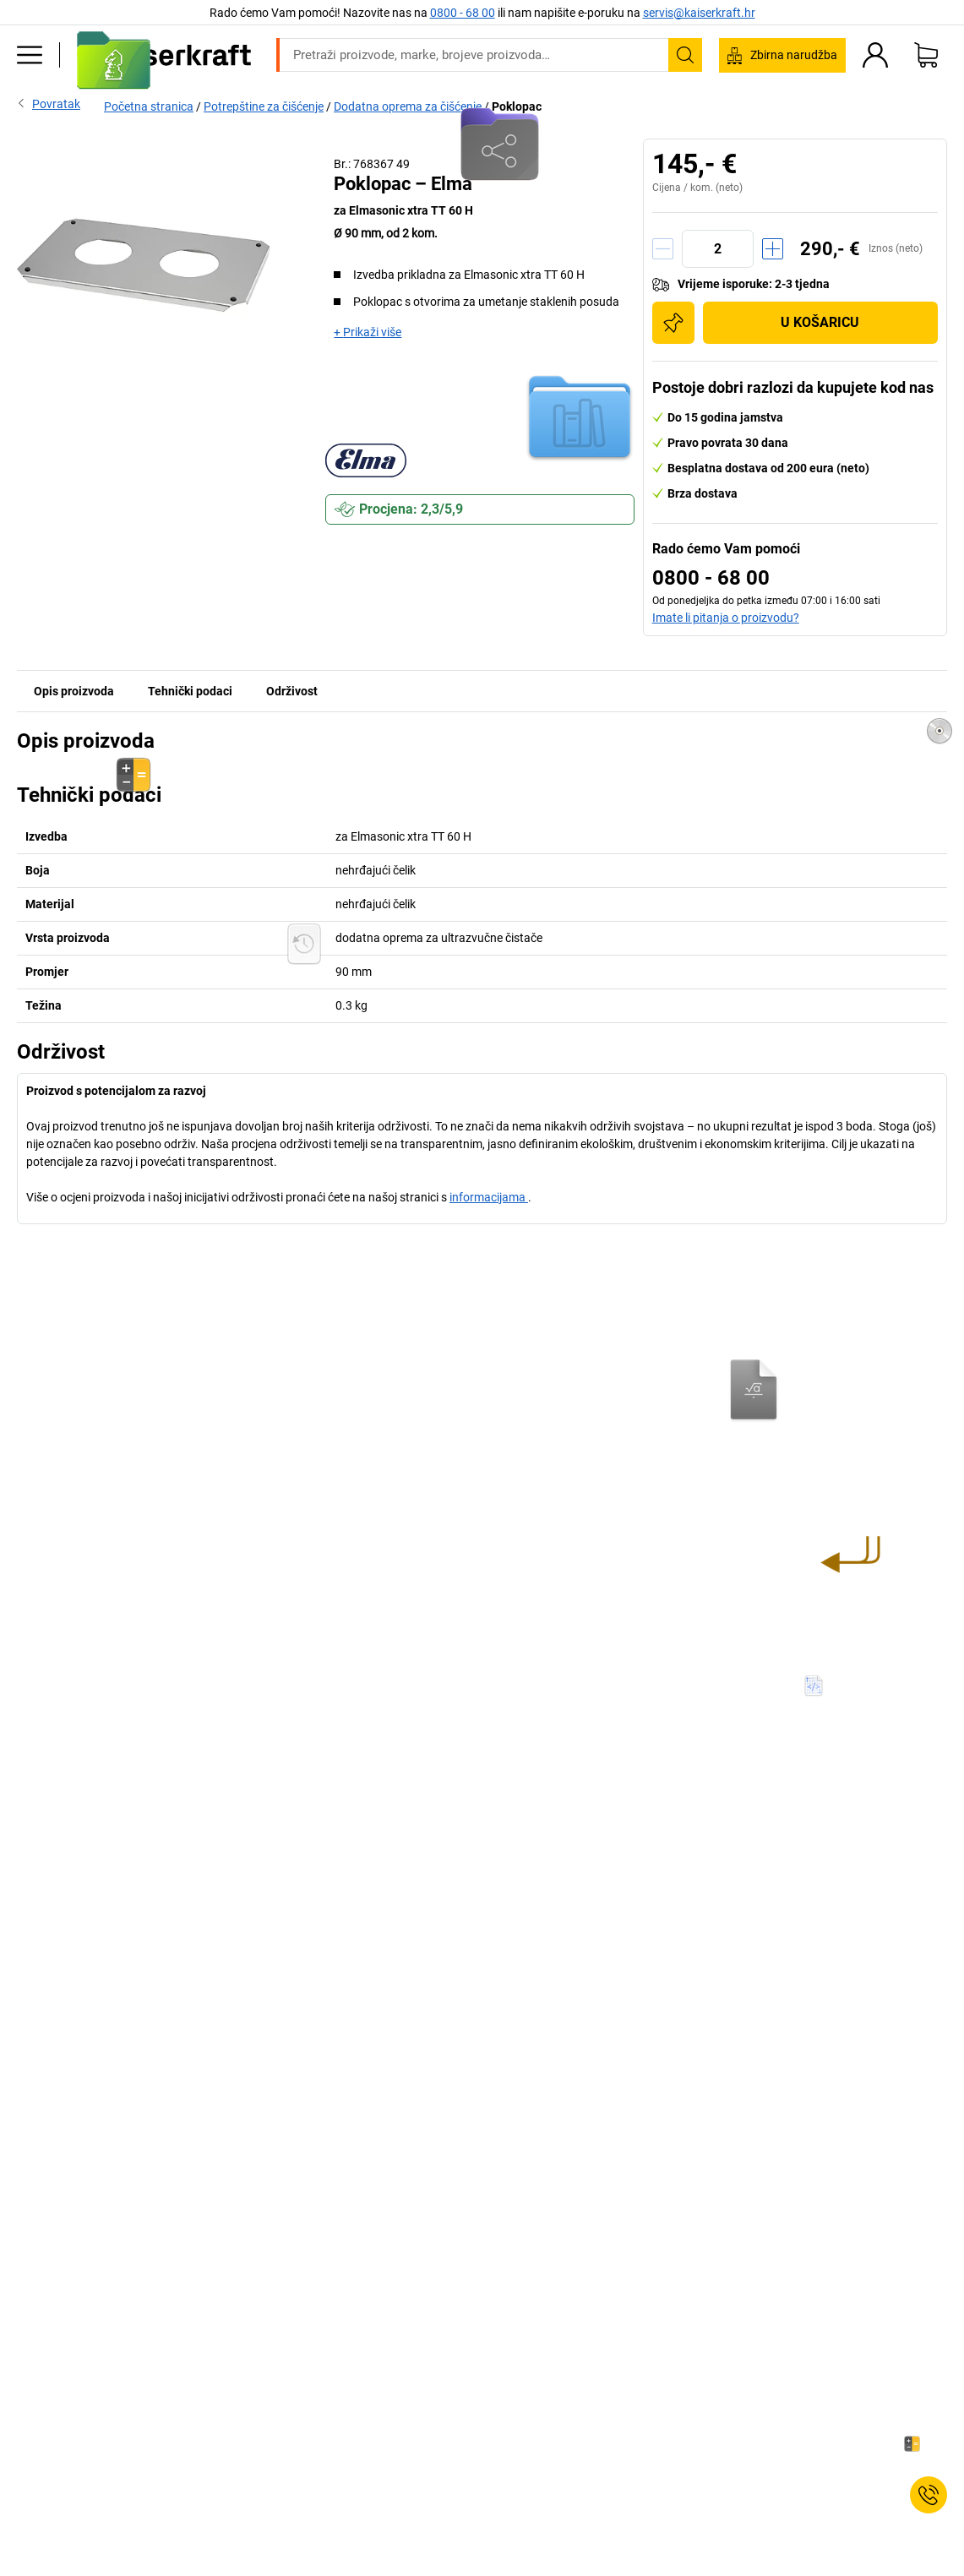  I want to click on open the calculator app, so click(133, 775).